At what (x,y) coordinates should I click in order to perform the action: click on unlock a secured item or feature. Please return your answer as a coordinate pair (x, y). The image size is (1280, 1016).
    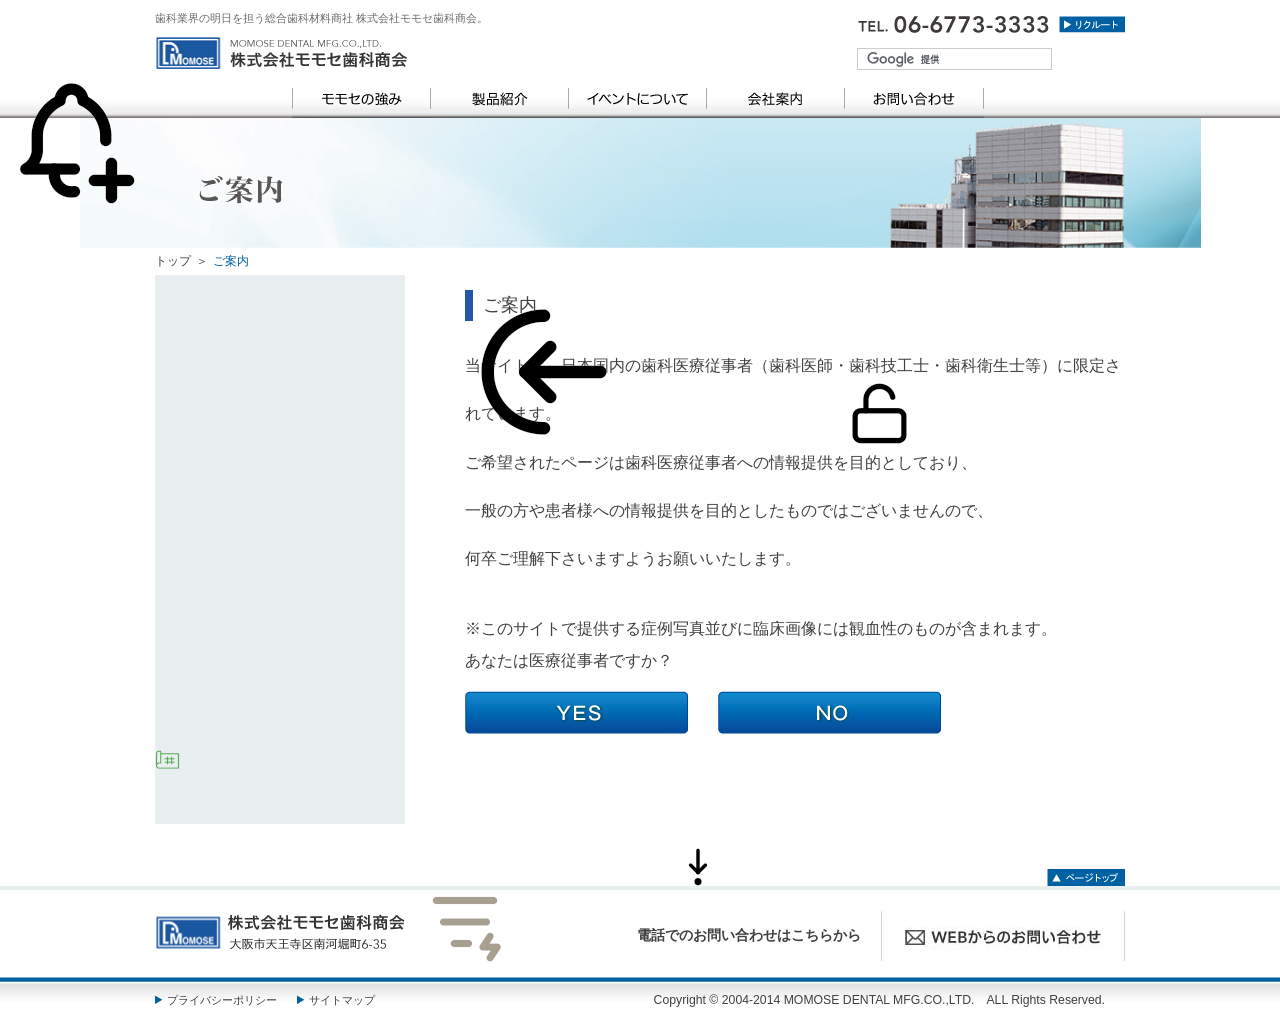
    Looking at the image, I should click on (879, 413).